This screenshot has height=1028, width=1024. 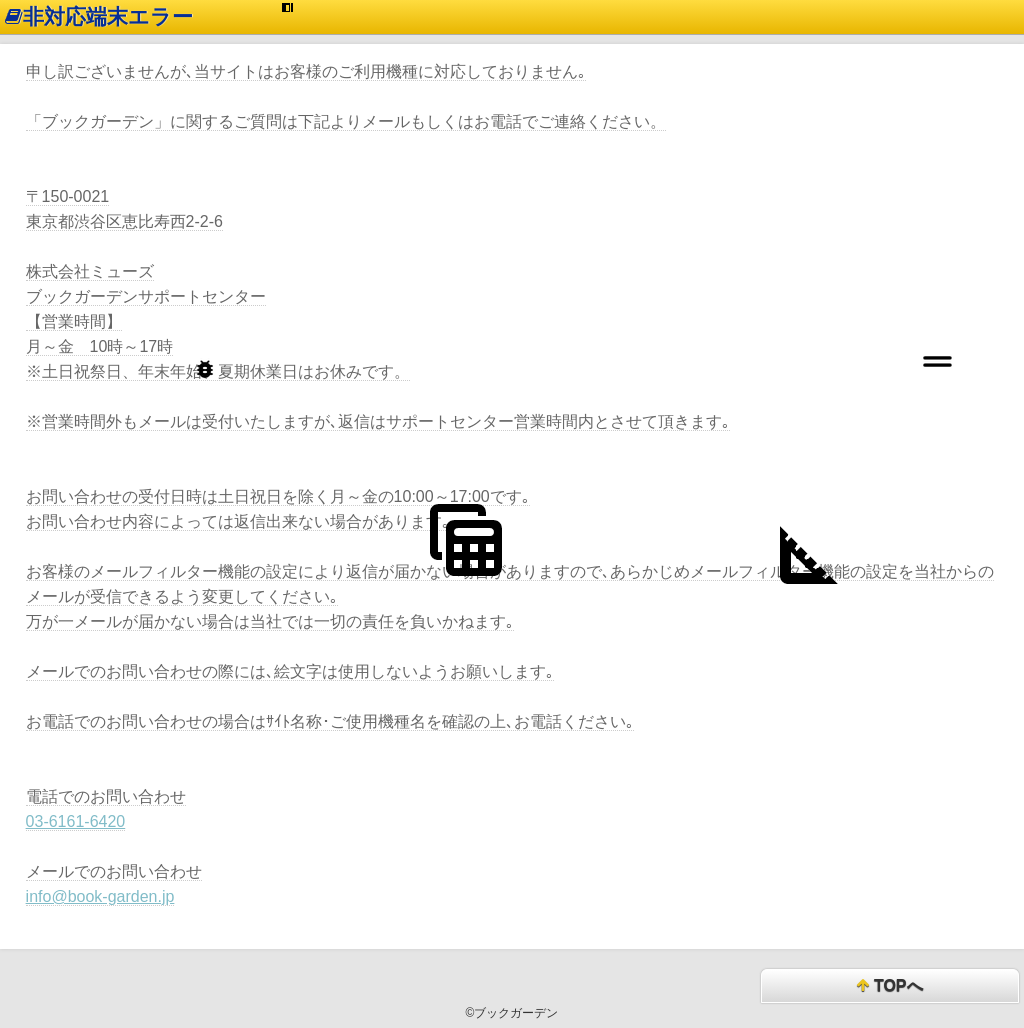 I want to click on measure area or dimensions, so click(x=809, y=555).